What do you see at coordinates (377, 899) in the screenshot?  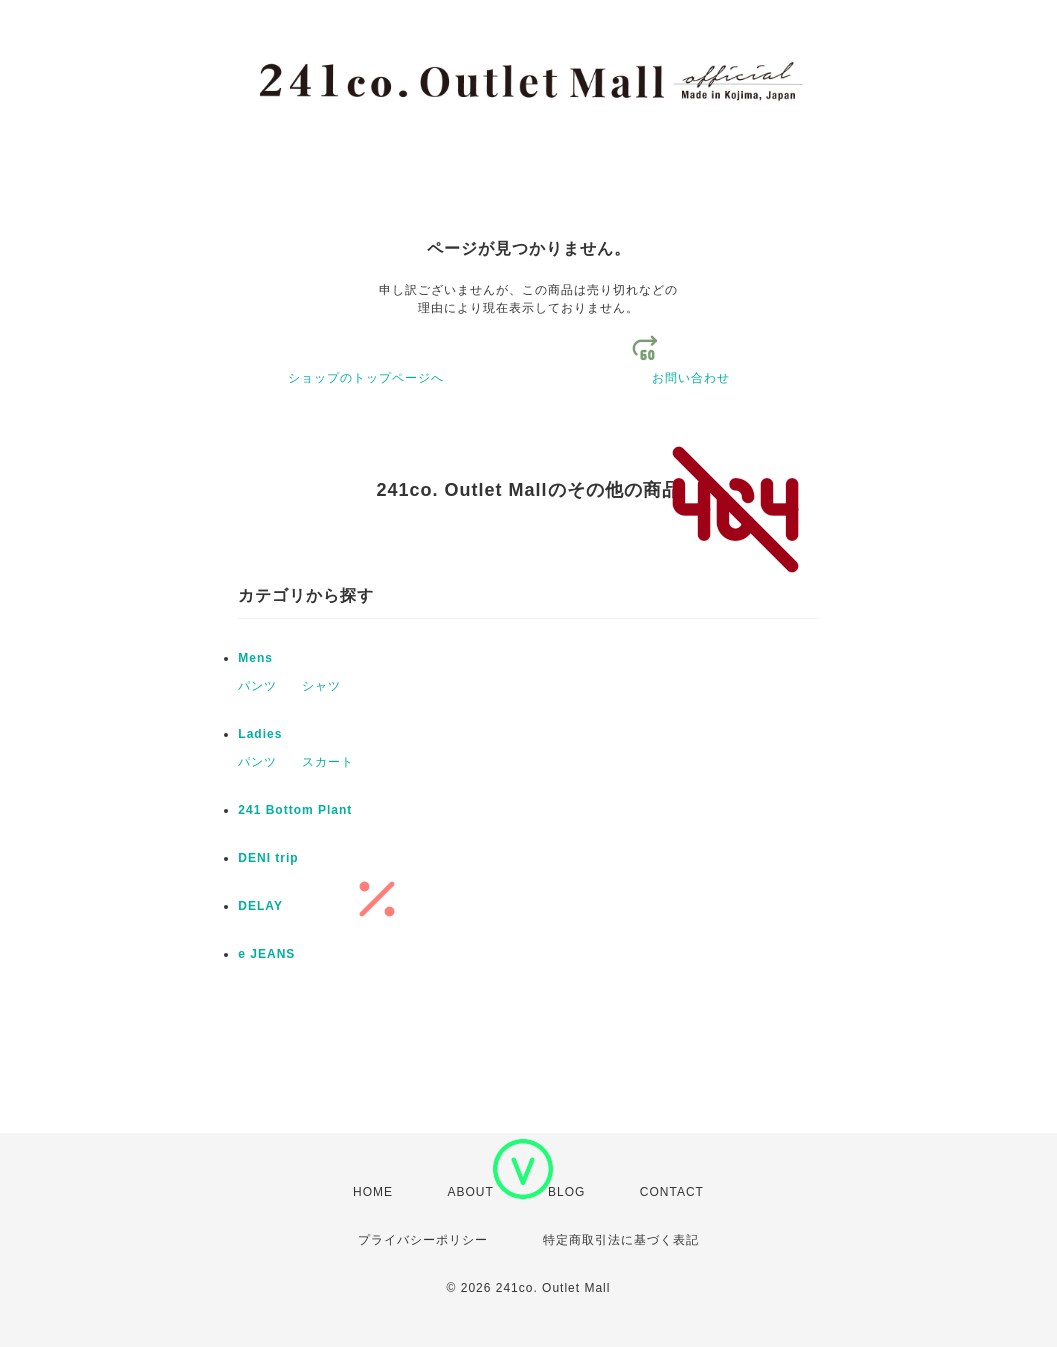 I see `view or apply a discount` at bounding box center [377, 899].